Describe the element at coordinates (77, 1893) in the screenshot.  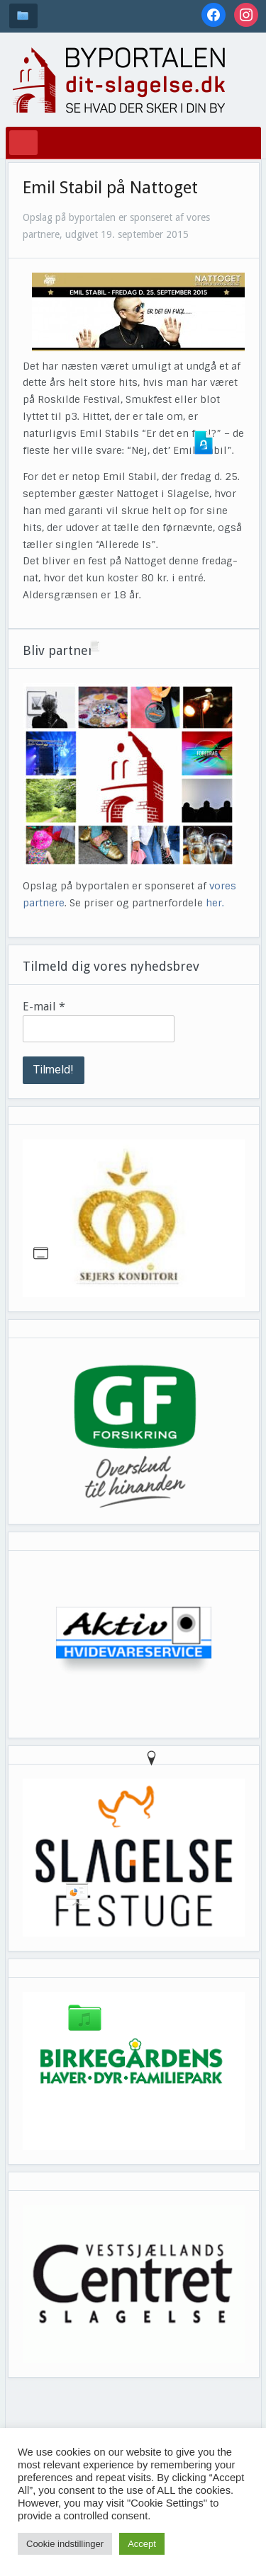
I see `open a presentation file` at that location.